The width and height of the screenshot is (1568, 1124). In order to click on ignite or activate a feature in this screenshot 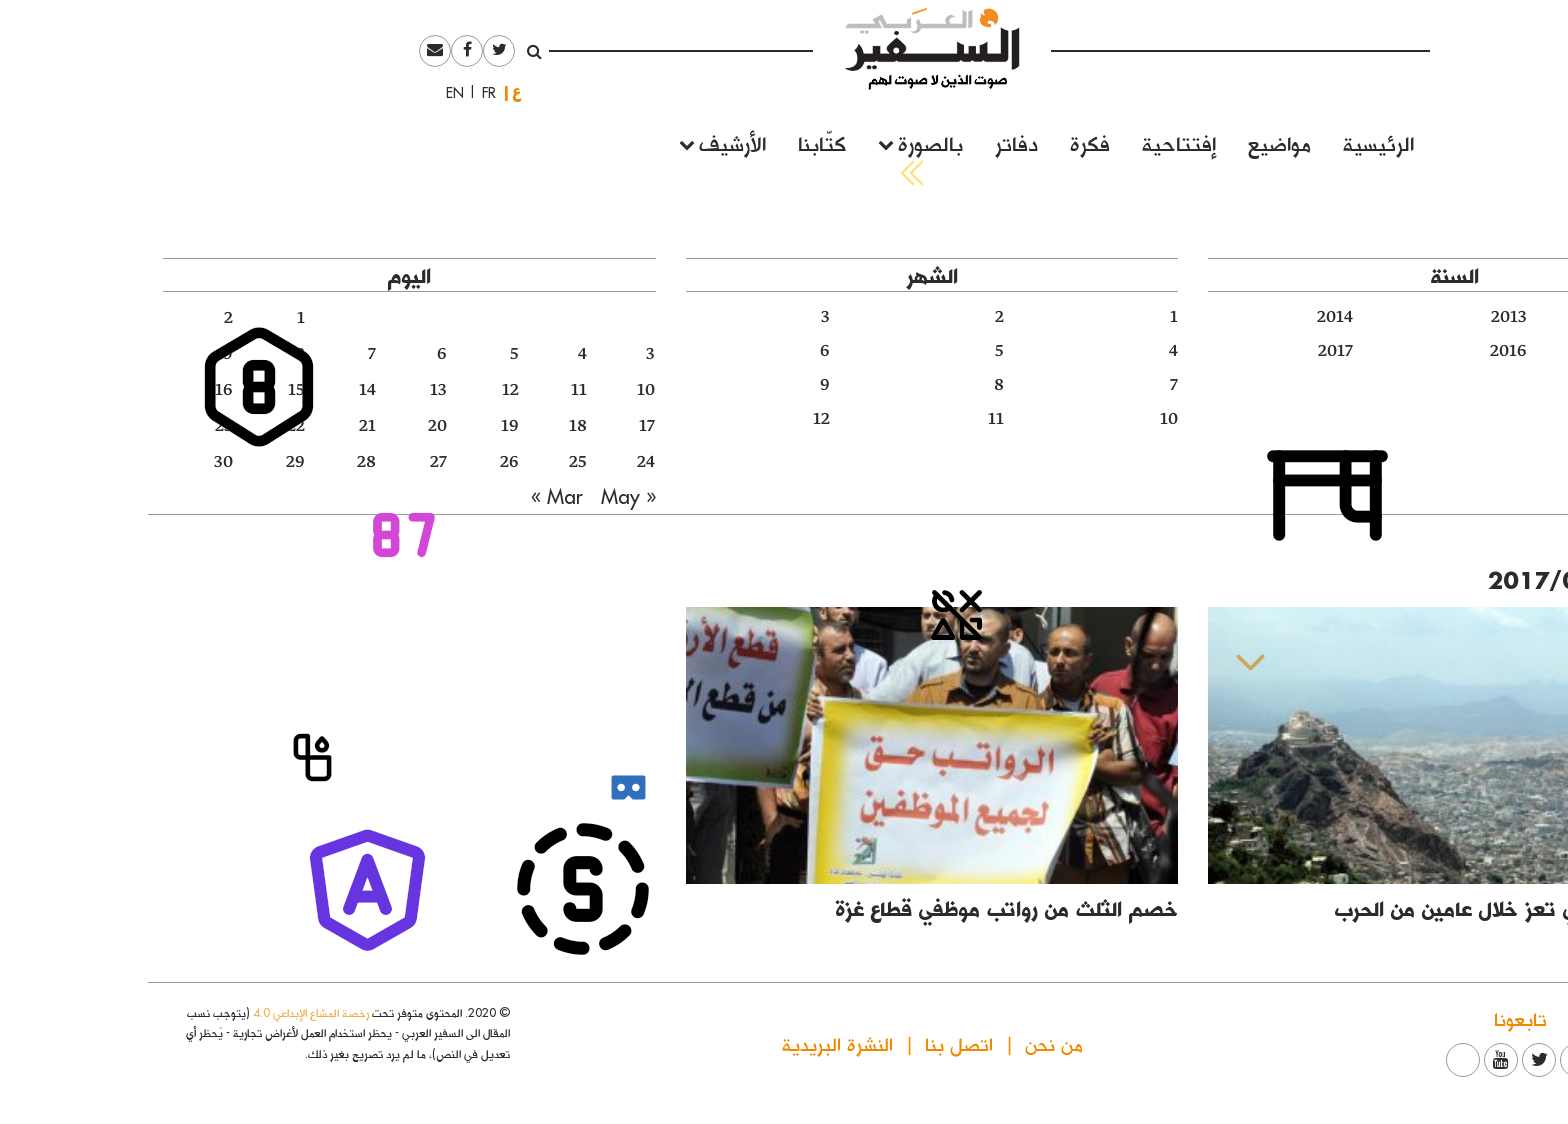, I will do `click(312, 757)`.